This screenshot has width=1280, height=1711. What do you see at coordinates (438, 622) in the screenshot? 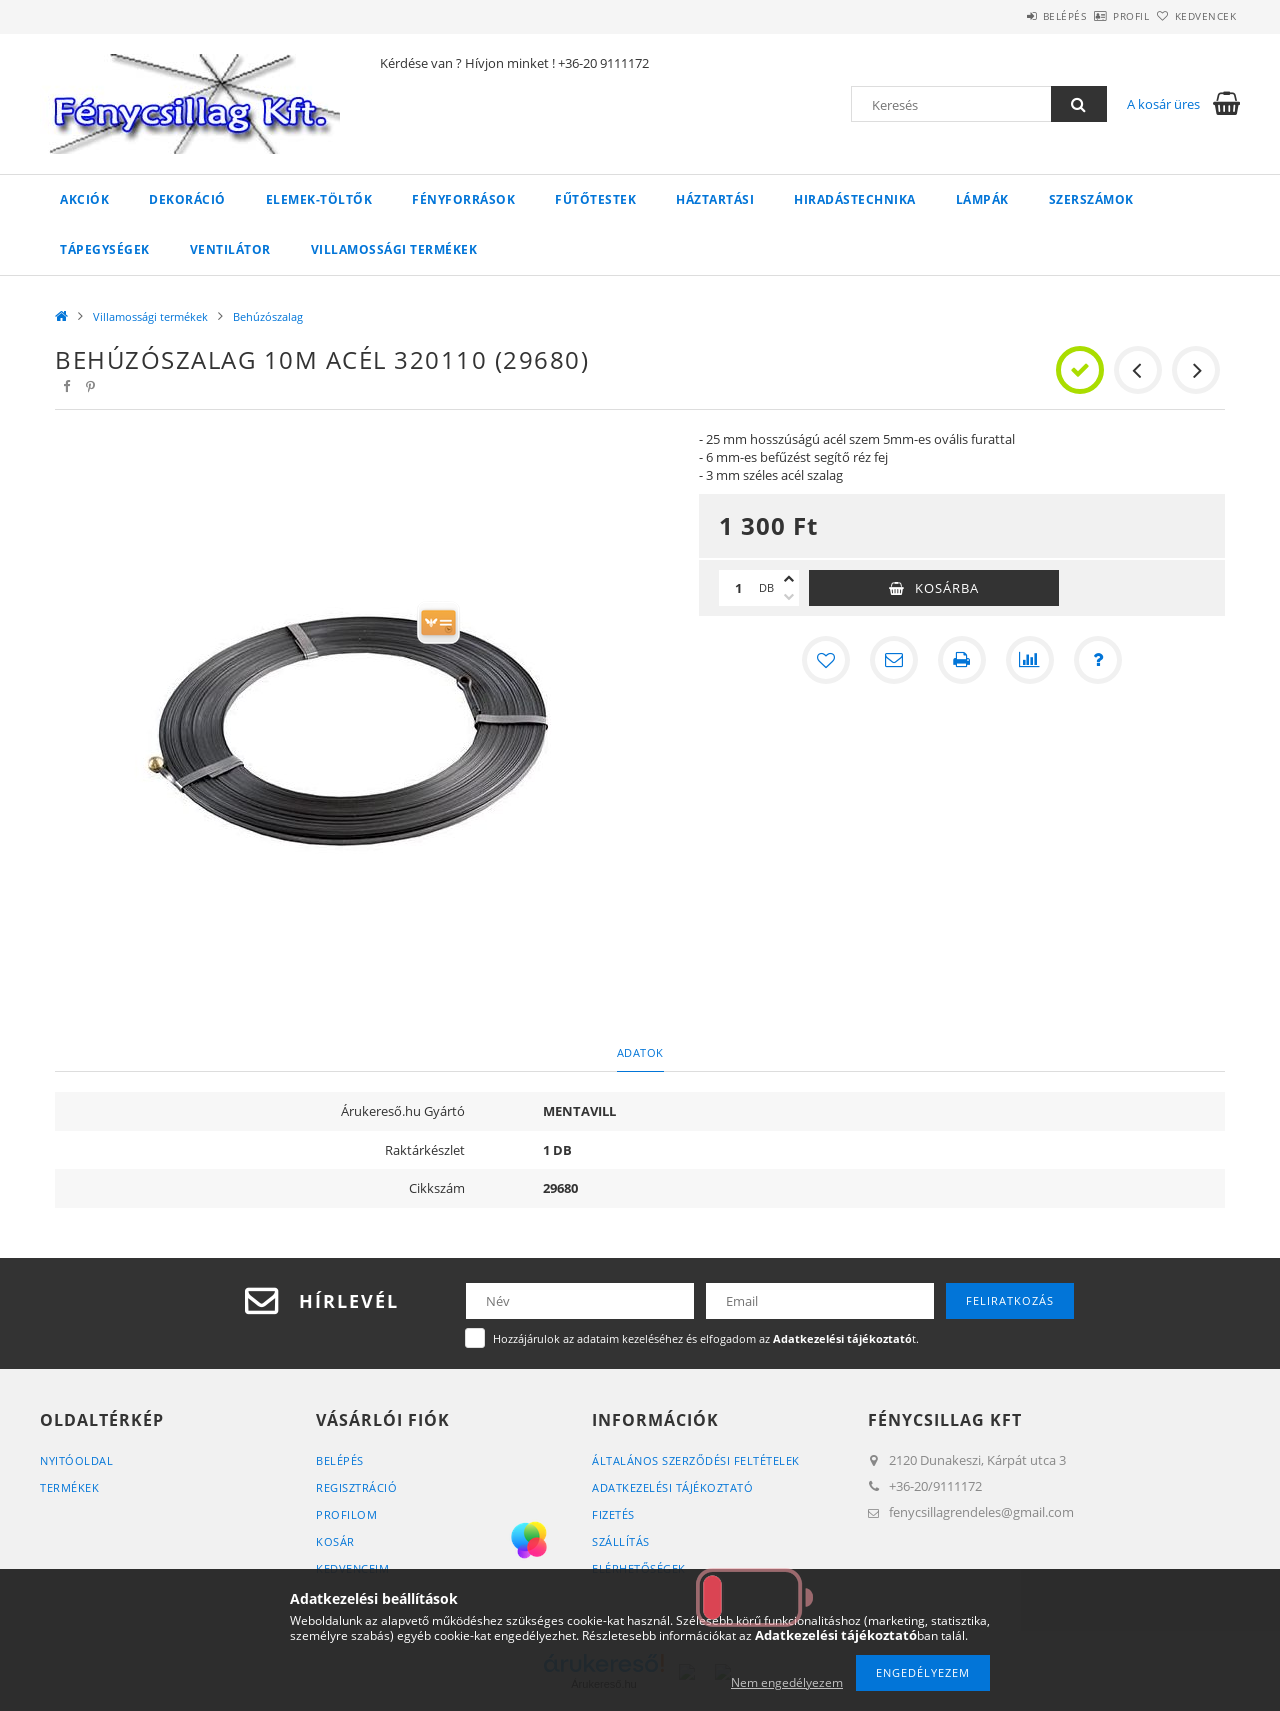
I see `open kandji passport login or authentication` at bounding box center [438, 622].